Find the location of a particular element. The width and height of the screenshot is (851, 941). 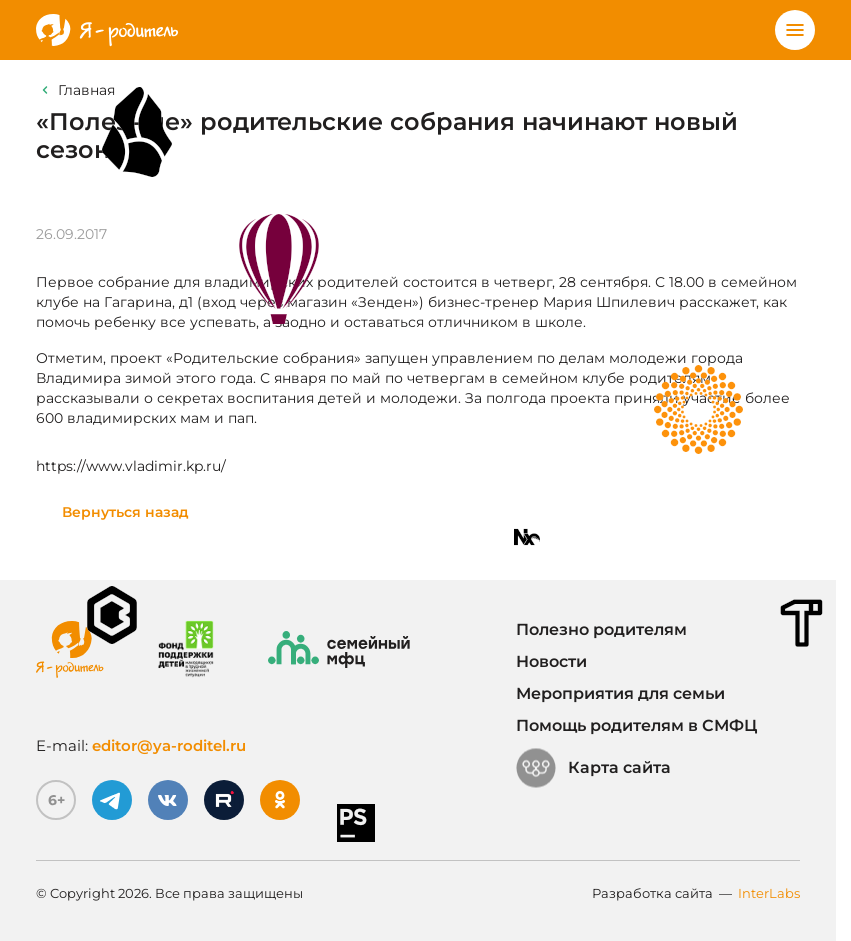

open the Bakaláři school management app is located at coordinates (112, 615).